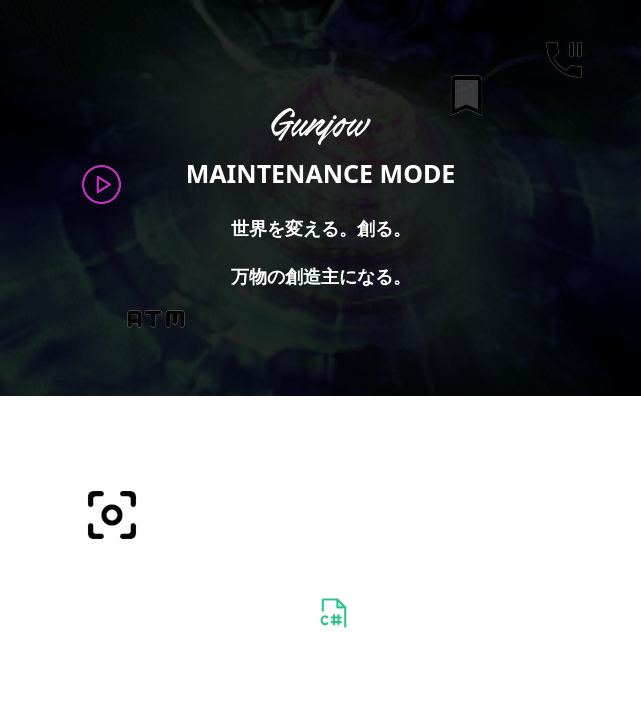  Describe the element at coordinates (101, 184) in the screenshot. I see `play media or video content` at that location.